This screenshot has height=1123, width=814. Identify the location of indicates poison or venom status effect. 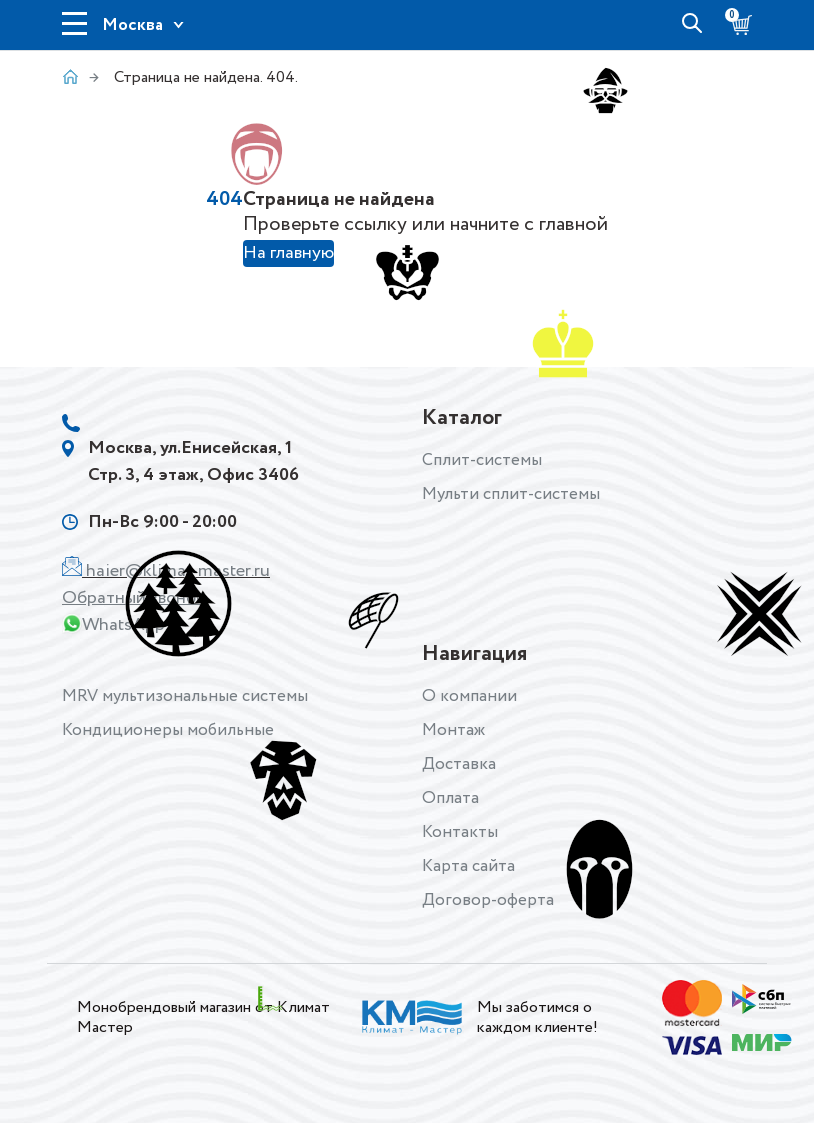
(257, 154).